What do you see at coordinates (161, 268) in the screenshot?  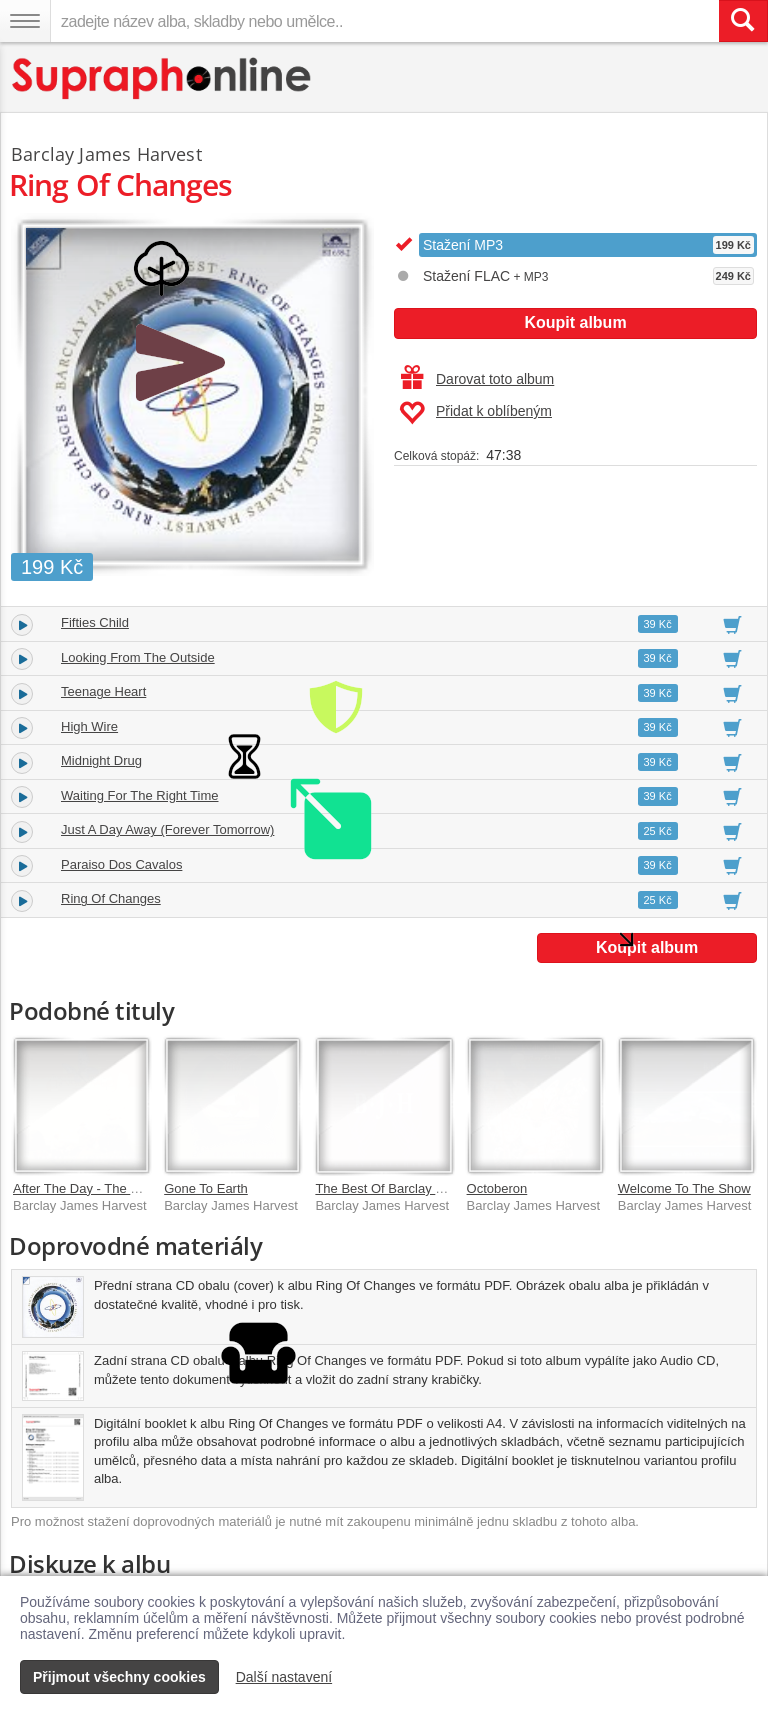 I see `view parks or nature areas nearby` at bounding box center [161, 268].